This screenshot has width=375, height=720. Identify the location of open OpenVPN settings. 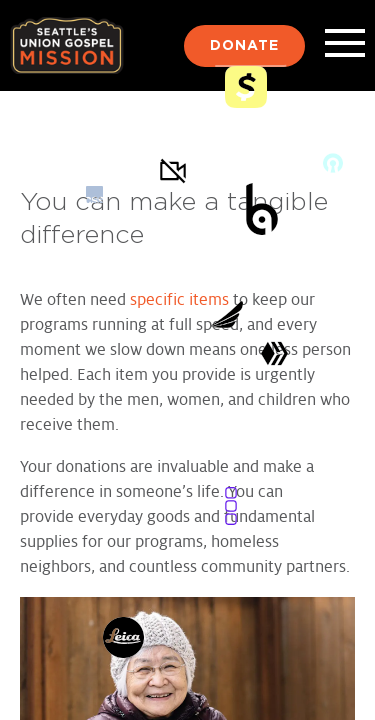
(333, 163).